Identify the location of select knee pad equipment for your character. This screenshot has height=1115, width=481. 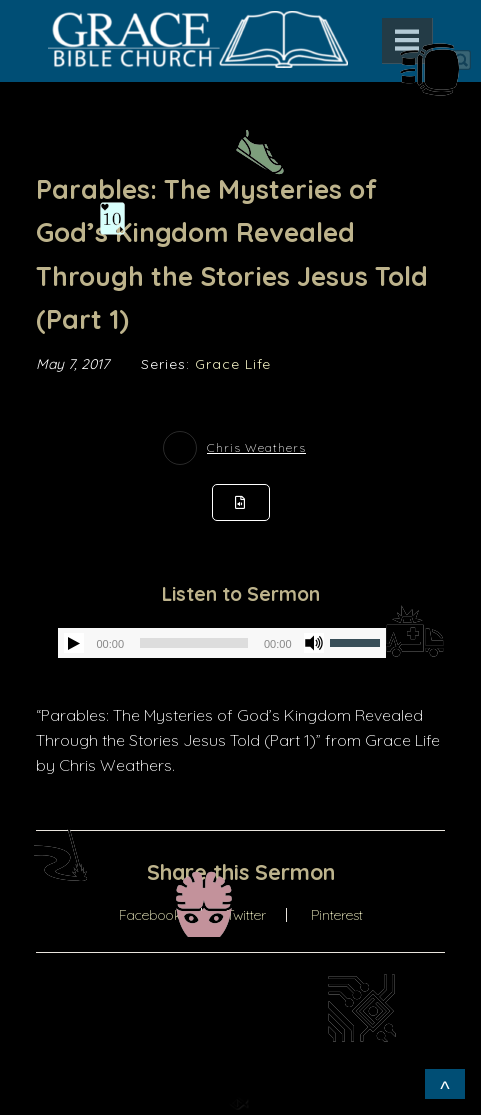
(429, 69).